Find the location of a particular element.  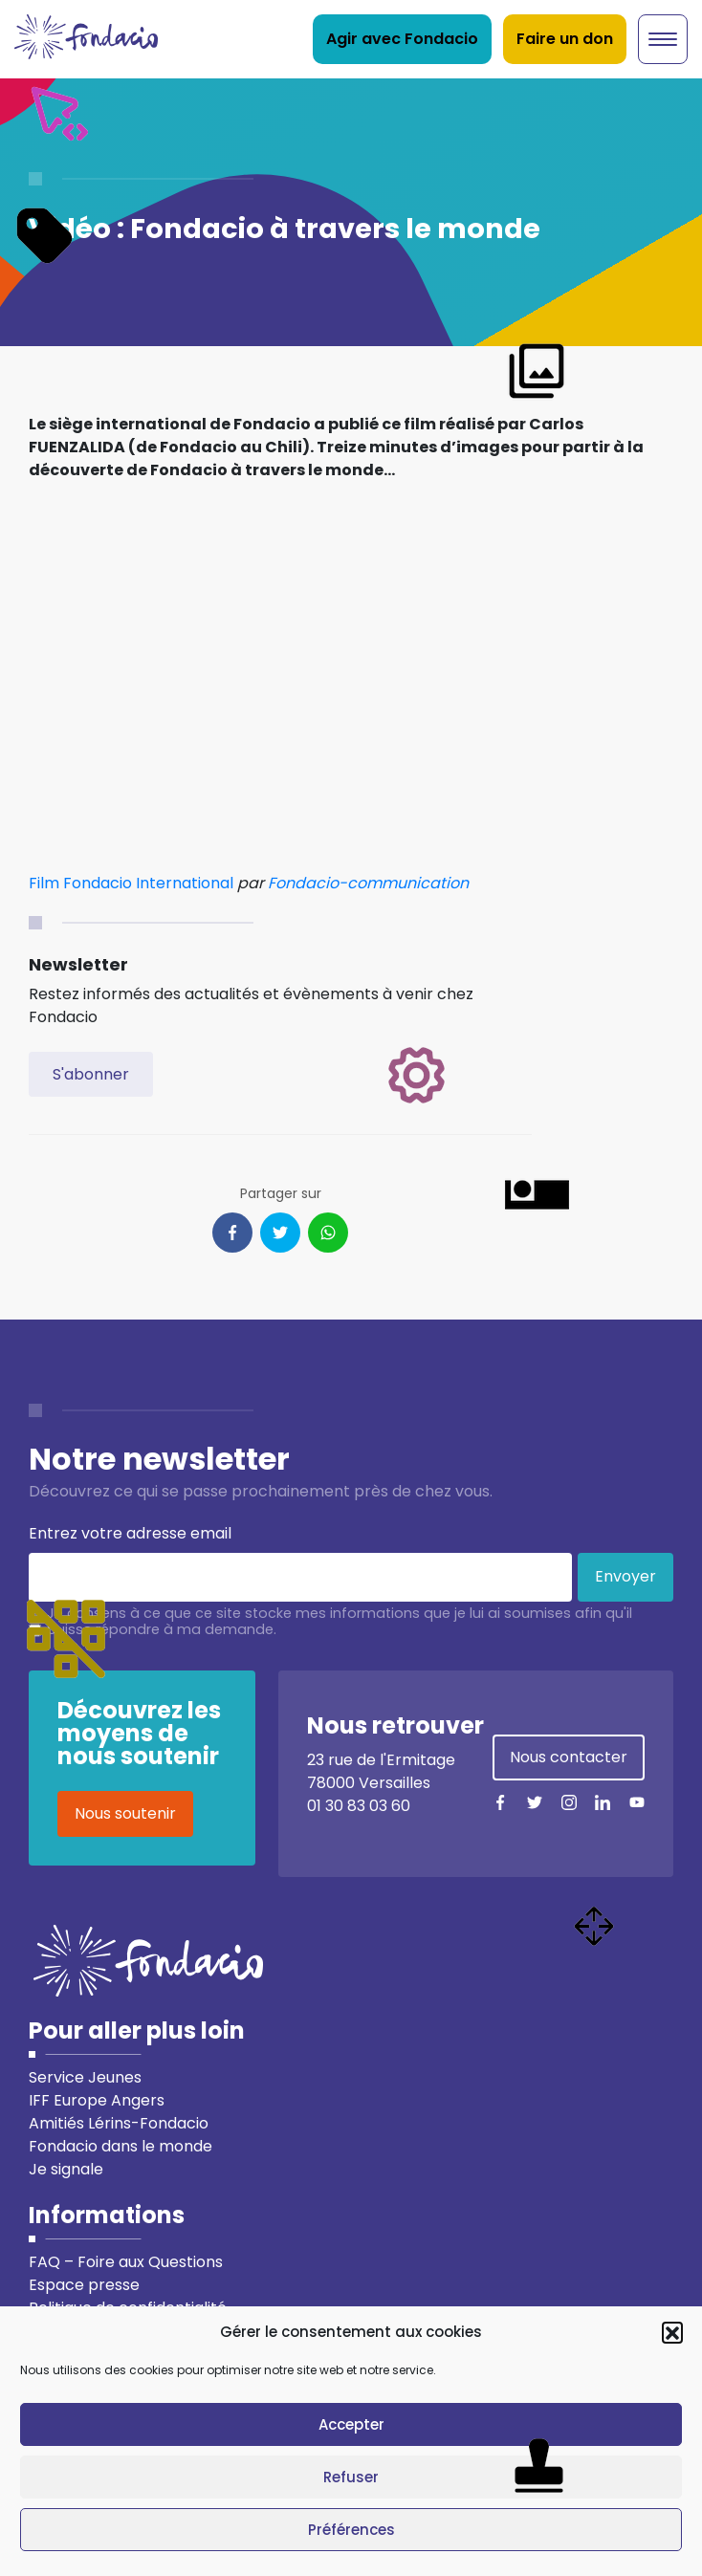

add or manage tags is located at coordinates (44, 235).